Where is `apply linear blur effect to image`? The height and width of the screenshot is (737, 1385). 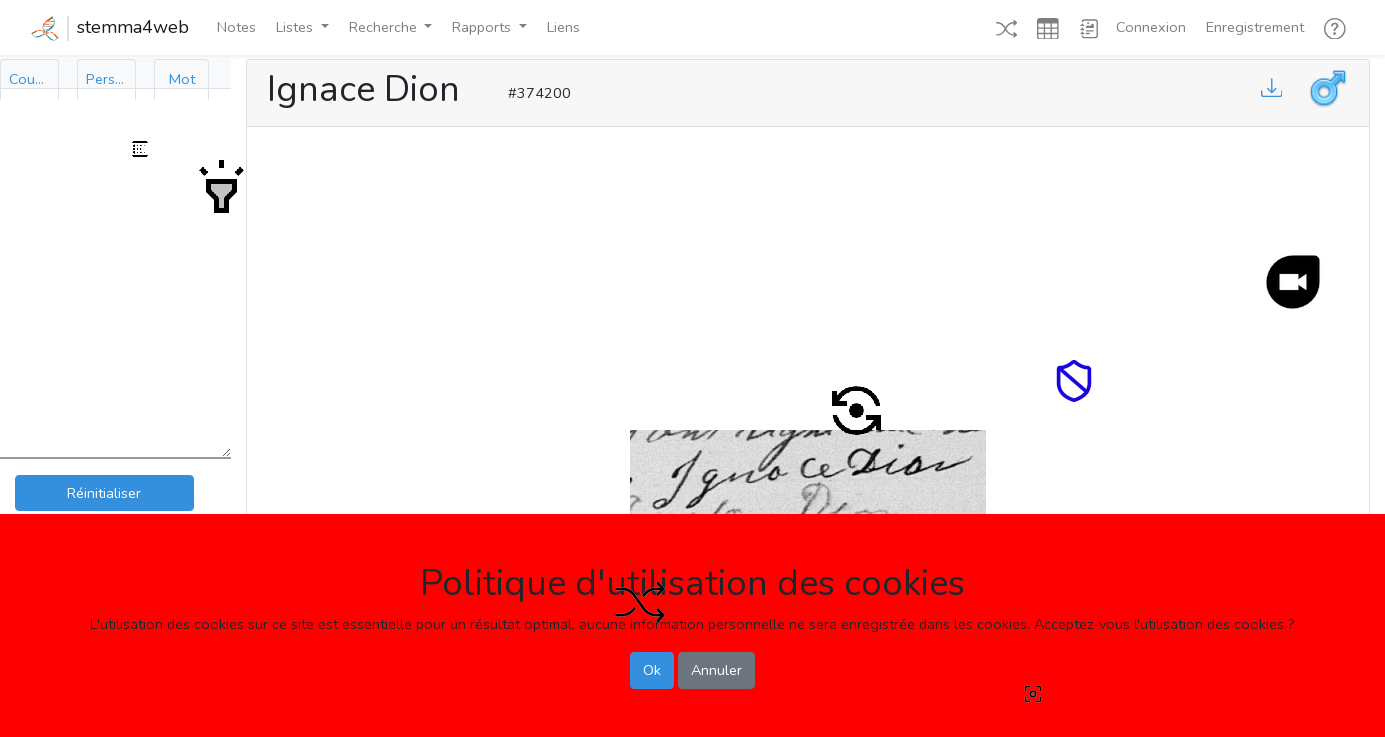 apply linear blur effect to image is located at coordinates (140, 149).